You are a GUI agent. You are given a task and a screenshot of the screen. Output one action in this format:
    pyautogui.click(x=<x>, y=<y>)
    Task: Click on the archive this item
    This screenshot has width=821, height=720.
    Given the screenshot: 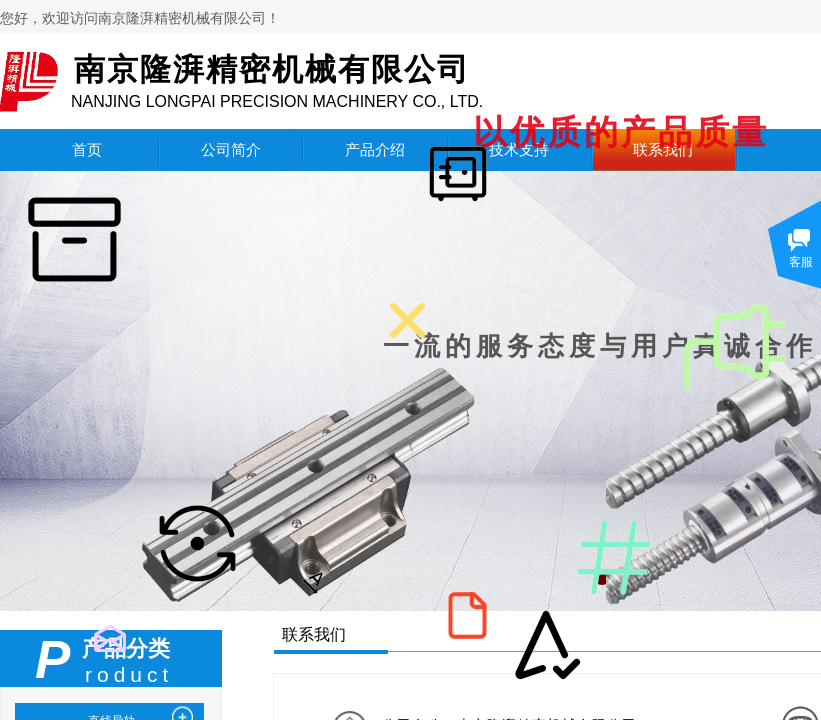 What is the action you would take?
    pyautogui.click(x=74, y=239)
    